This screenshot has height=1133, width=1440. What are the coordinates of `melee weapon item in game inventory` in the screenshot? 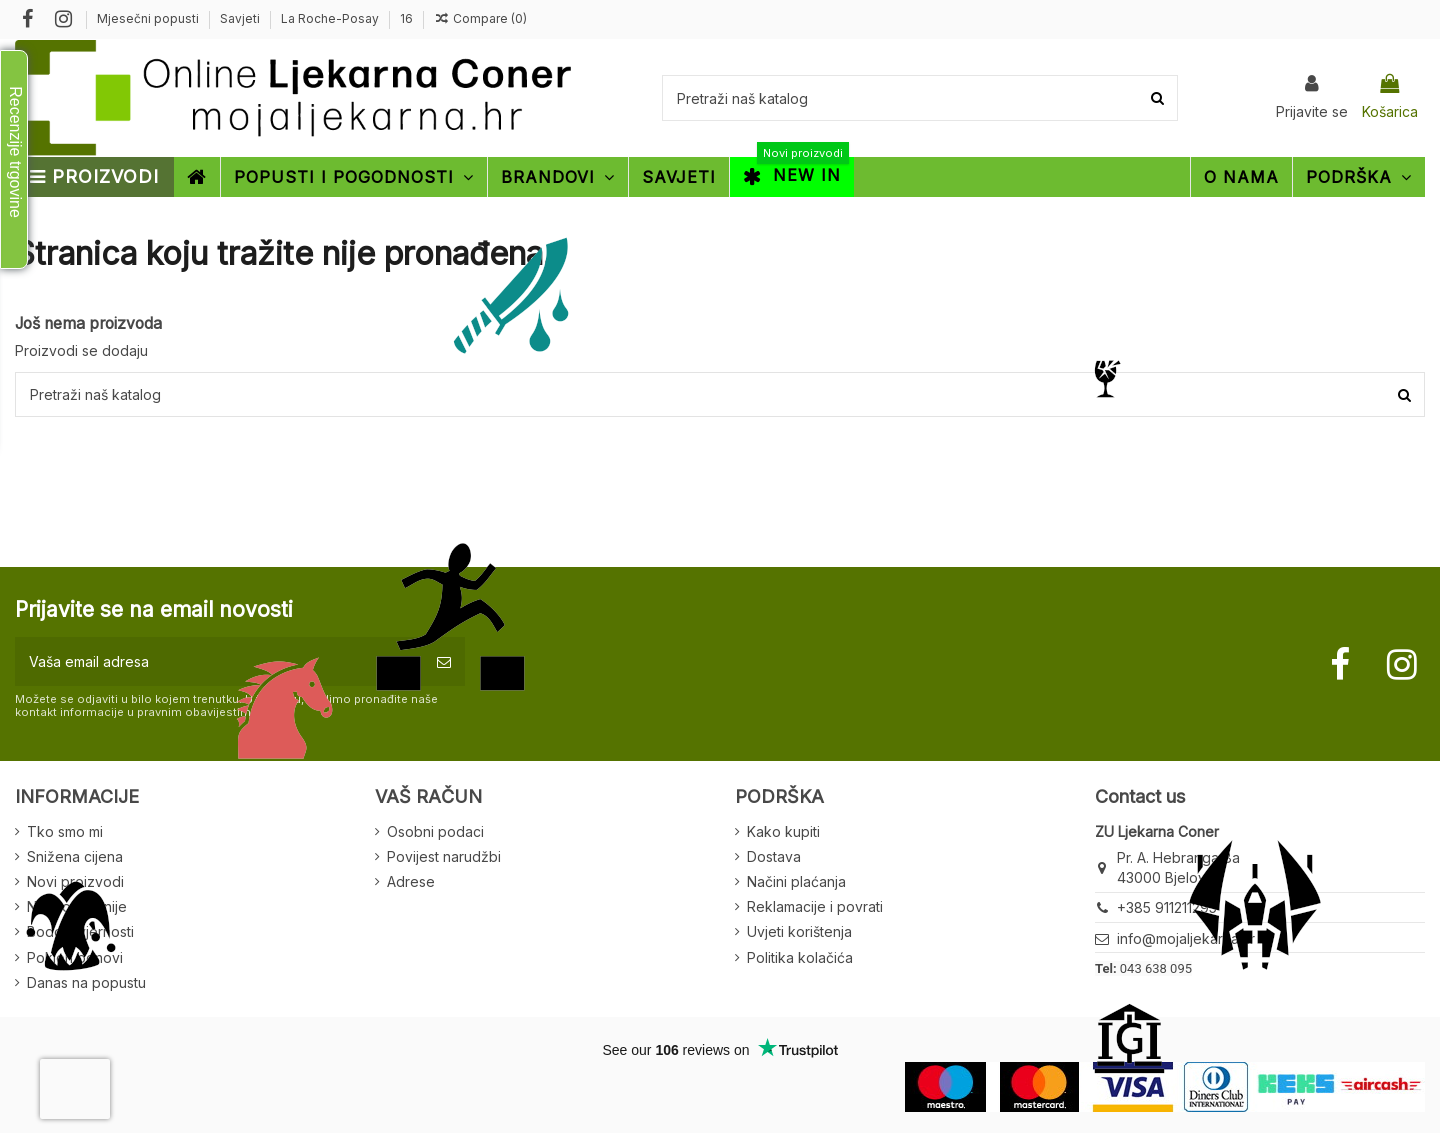 It's located at (511, 295).